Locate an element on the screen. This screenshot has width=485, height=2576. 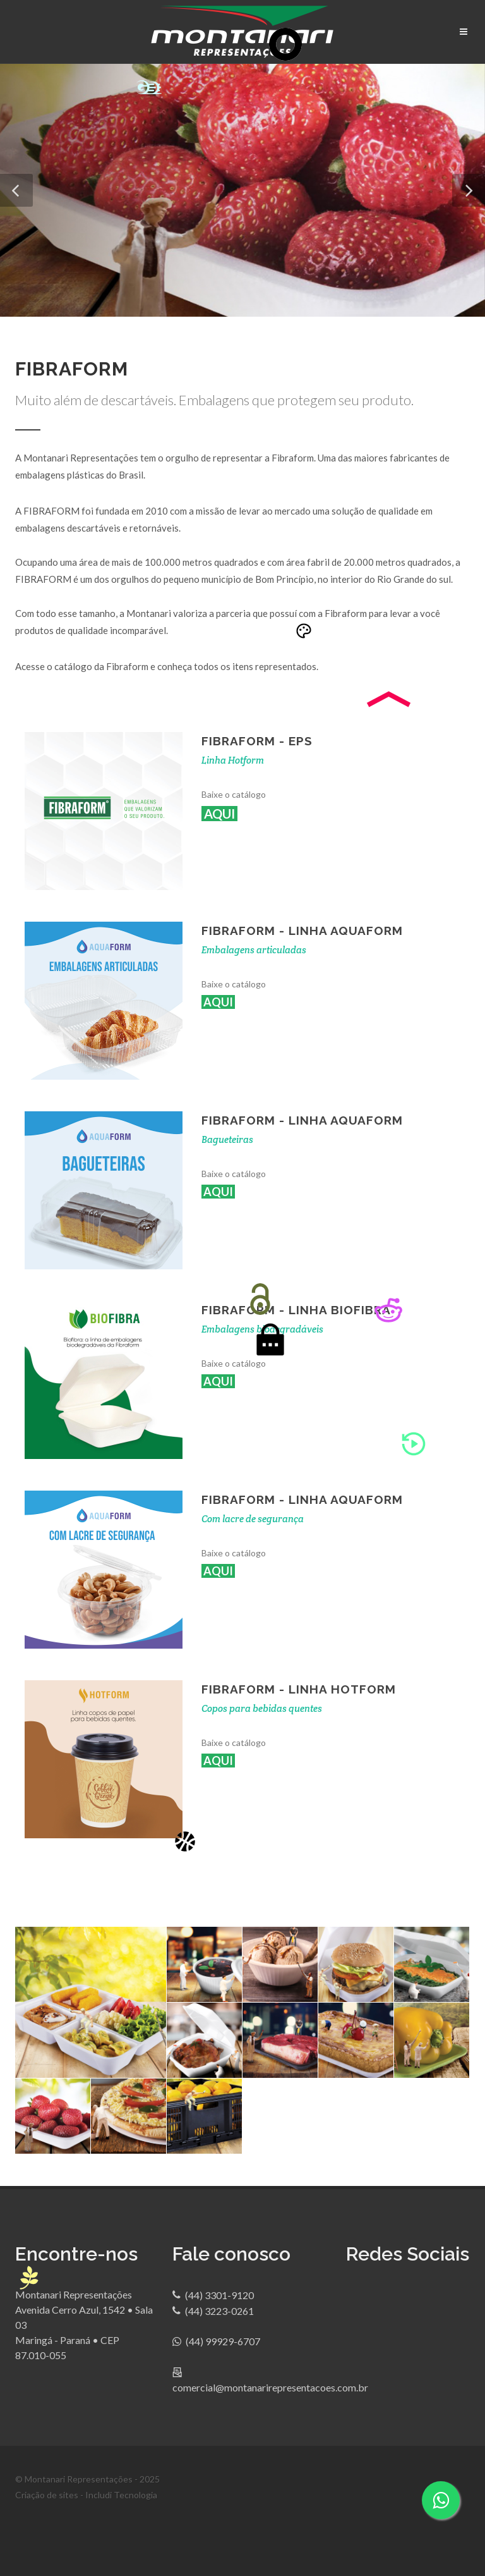
listmonk email newsletter and mailing list manager logo is located at coordinates (285, 44).